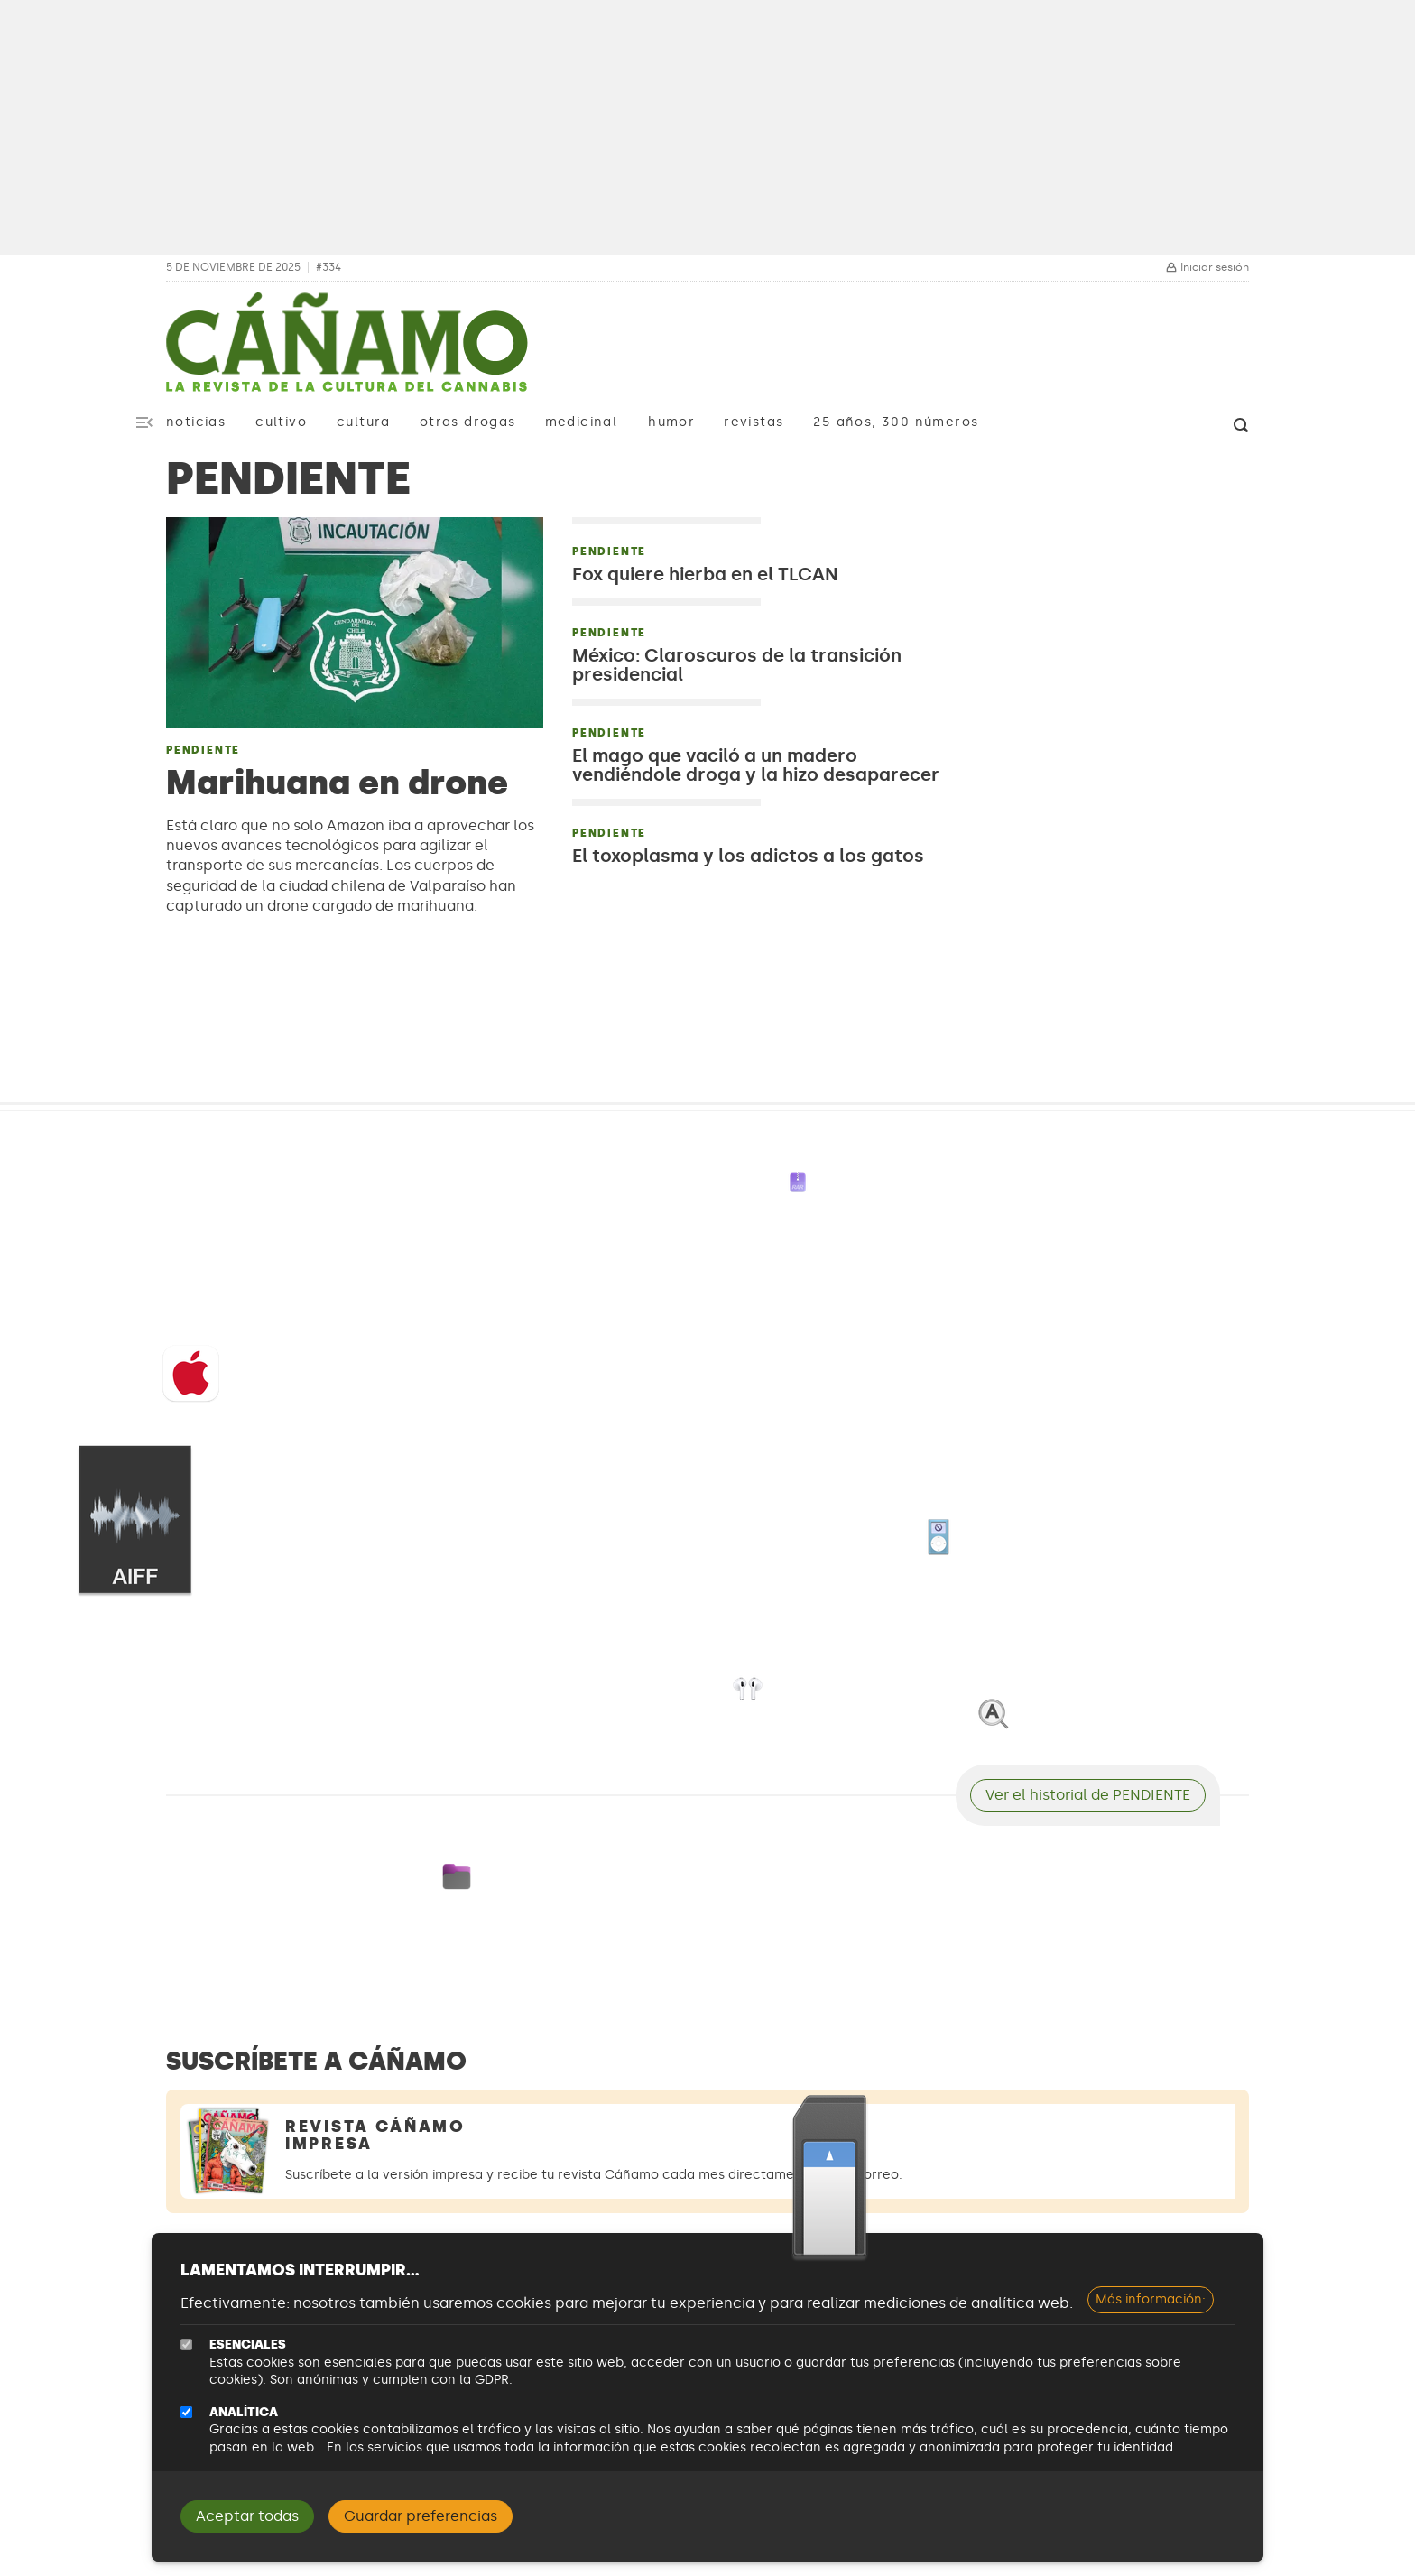  I want to click on connect wireless earbuds via bluetooth, so click(747, 1689).